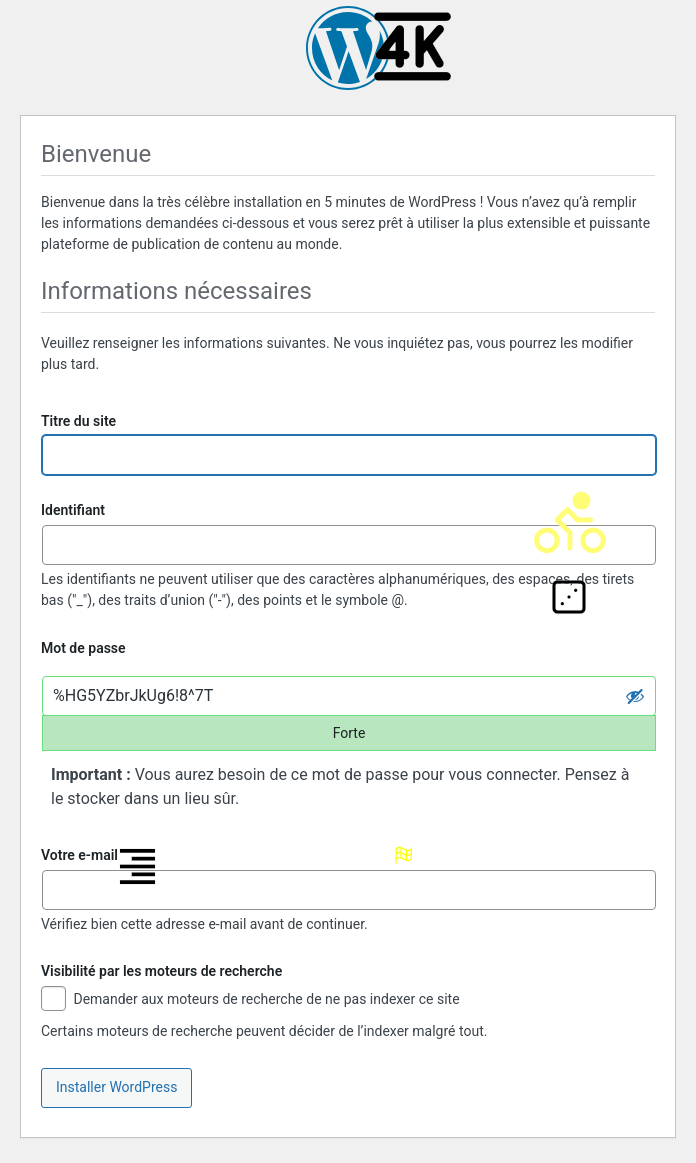  I want to click on access bike rental or cycling options, so click(570, 525).